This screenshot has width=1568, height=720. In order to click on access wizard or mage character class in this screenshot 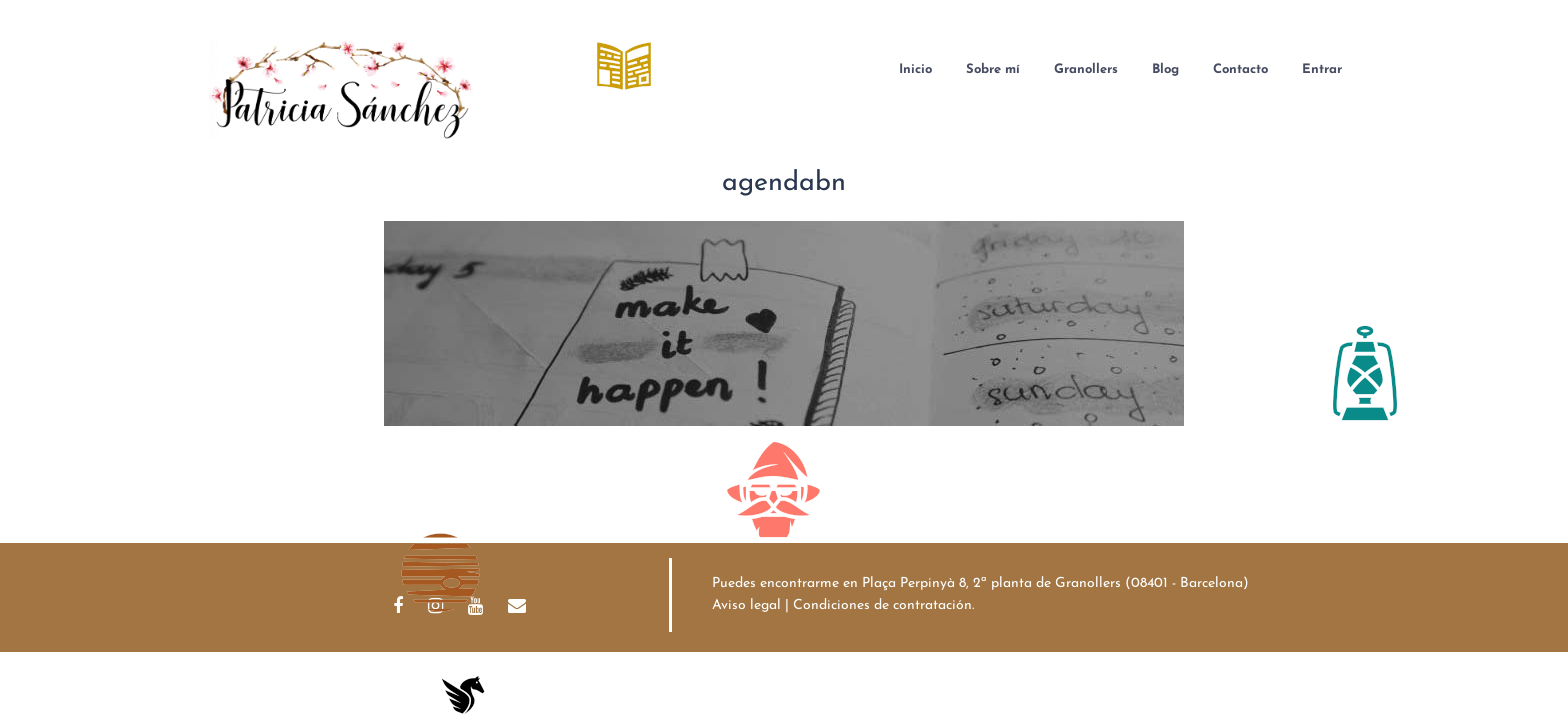, I will do `click(773, 489)`.